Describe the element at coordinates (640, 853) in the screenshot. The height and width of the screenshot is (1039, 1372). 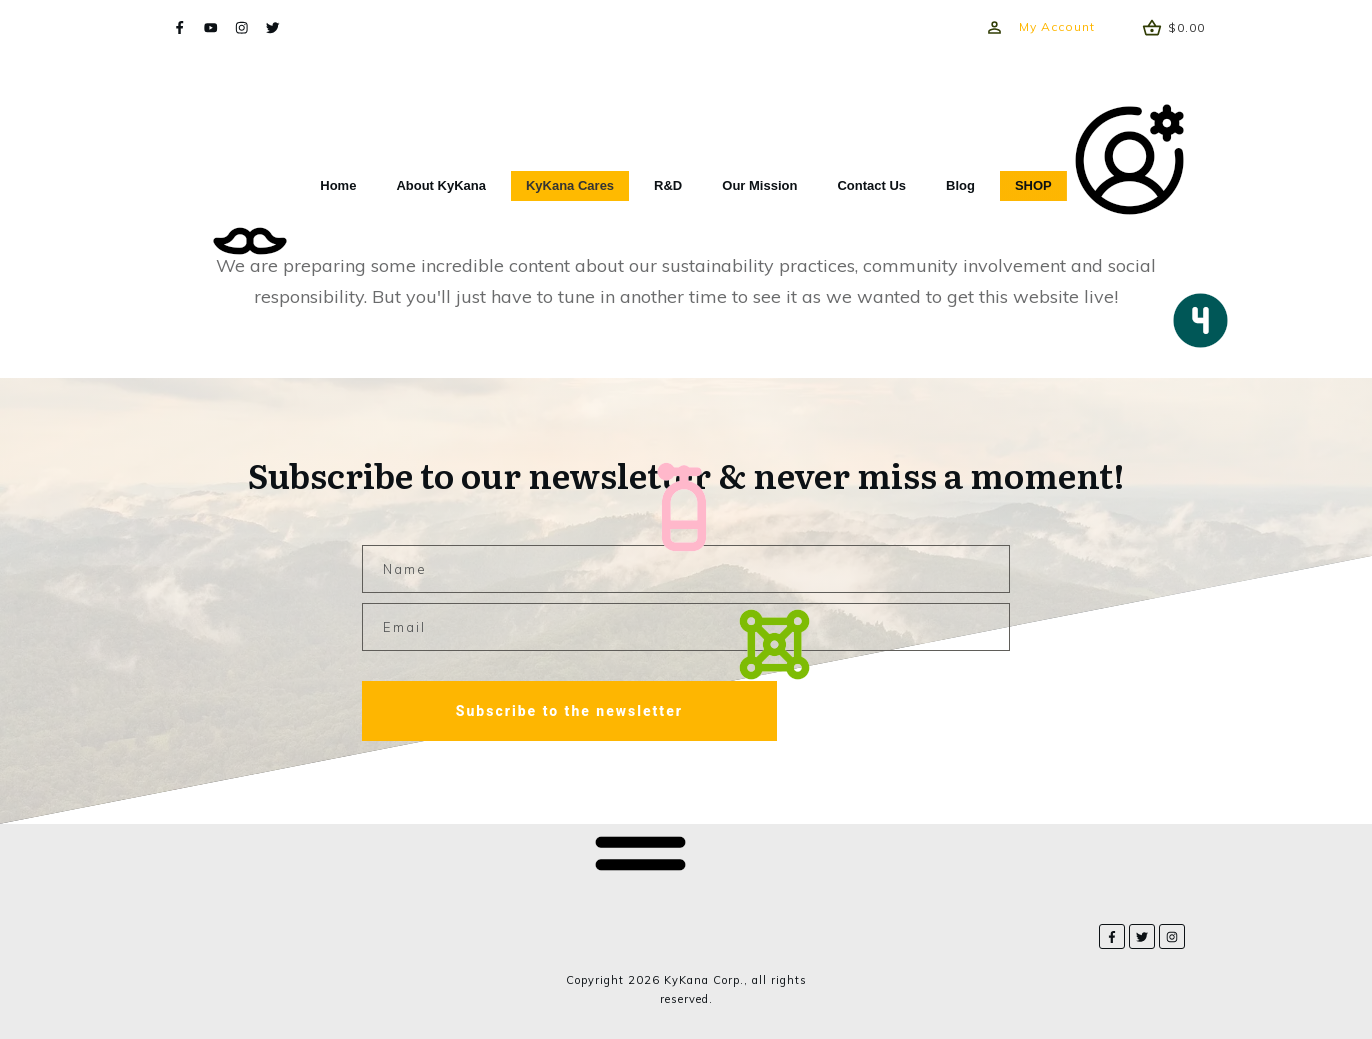
I see `indicates equality or balance between values` at that location.